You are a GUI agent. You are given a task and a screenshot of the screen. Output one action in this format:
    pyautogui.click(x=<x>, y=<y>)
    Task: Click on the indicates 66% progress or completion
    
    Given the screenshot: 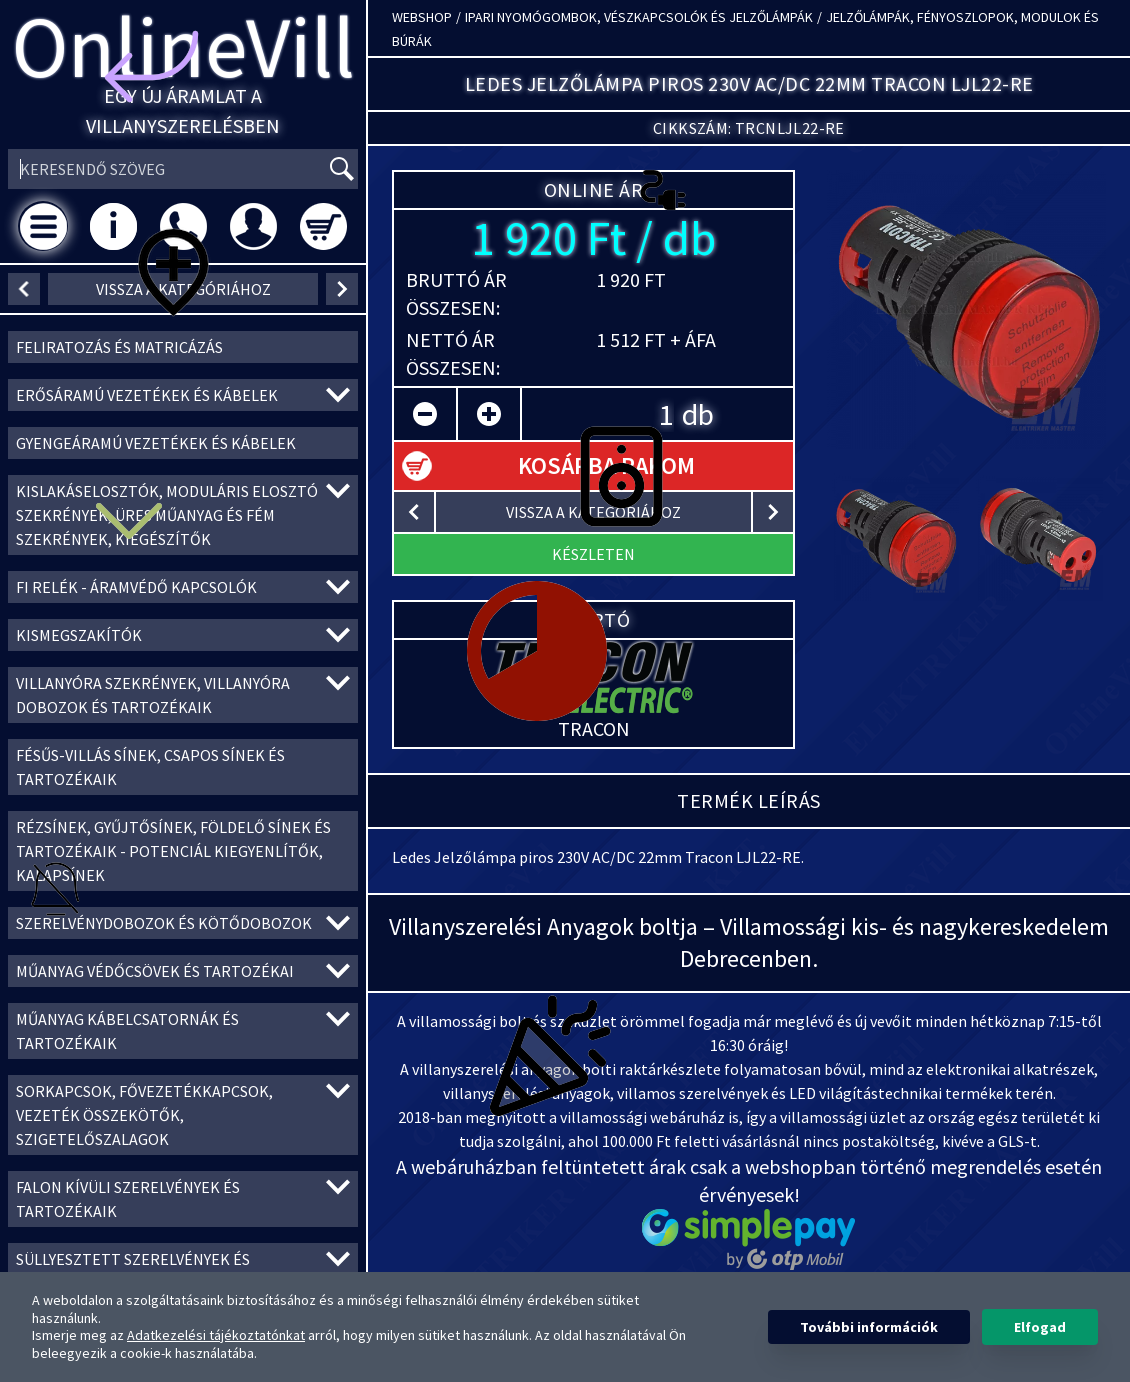 What is the action you would take?
    pyautogui.click(x=537, y=651)
    